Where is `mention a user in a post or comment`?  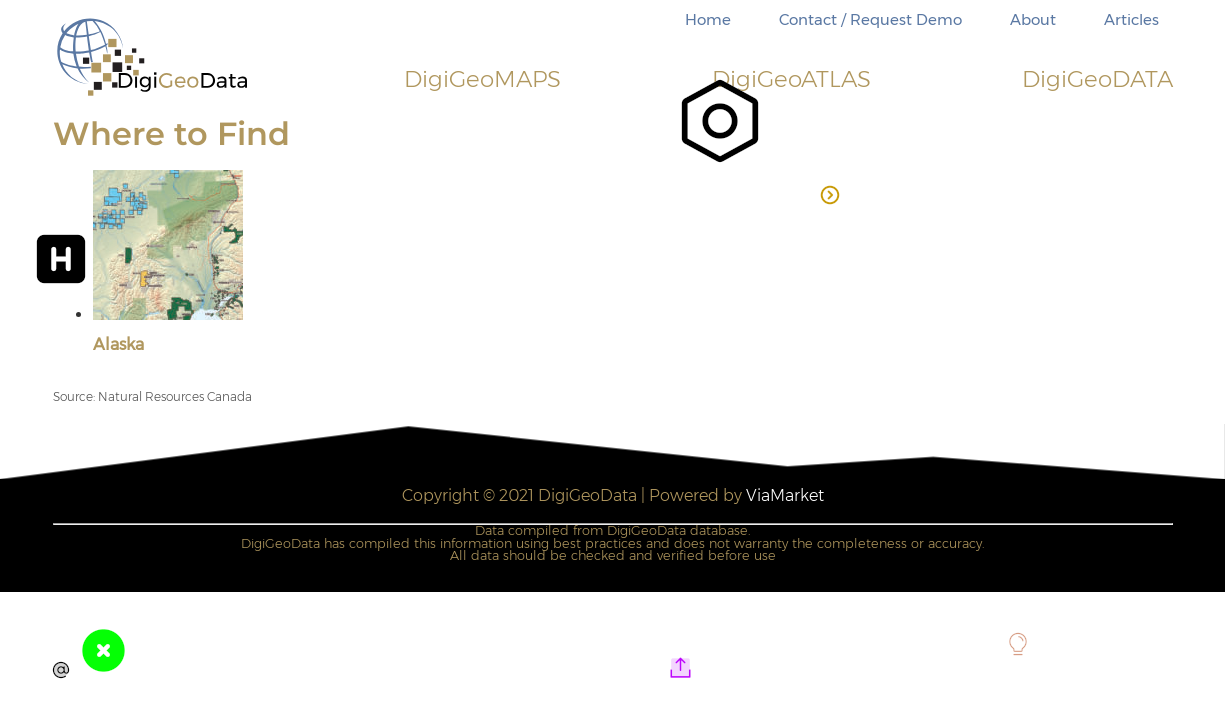
mention a user in a post or comment is located at coordinates (61, 670).